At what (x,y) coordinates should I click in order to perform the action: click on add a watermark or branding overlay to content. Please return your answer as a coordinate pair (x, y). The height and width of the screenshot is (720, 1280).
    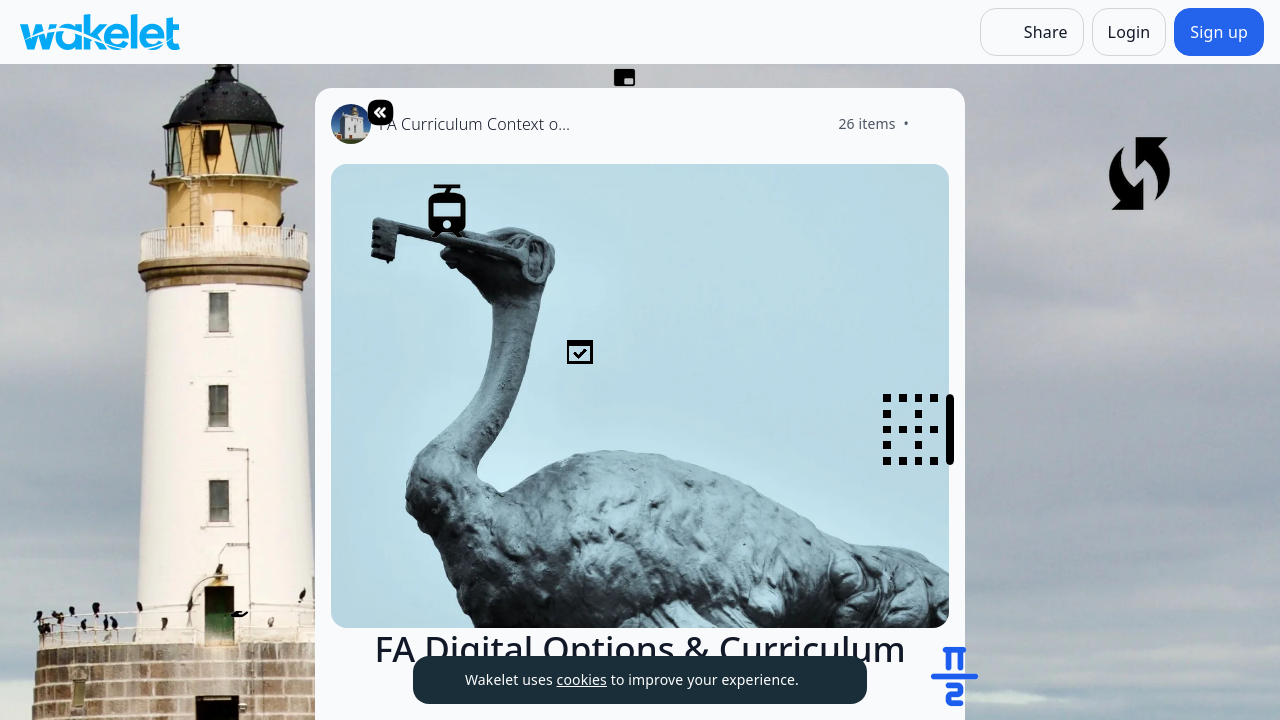
    Looking at the image, I should click on (624, 77).